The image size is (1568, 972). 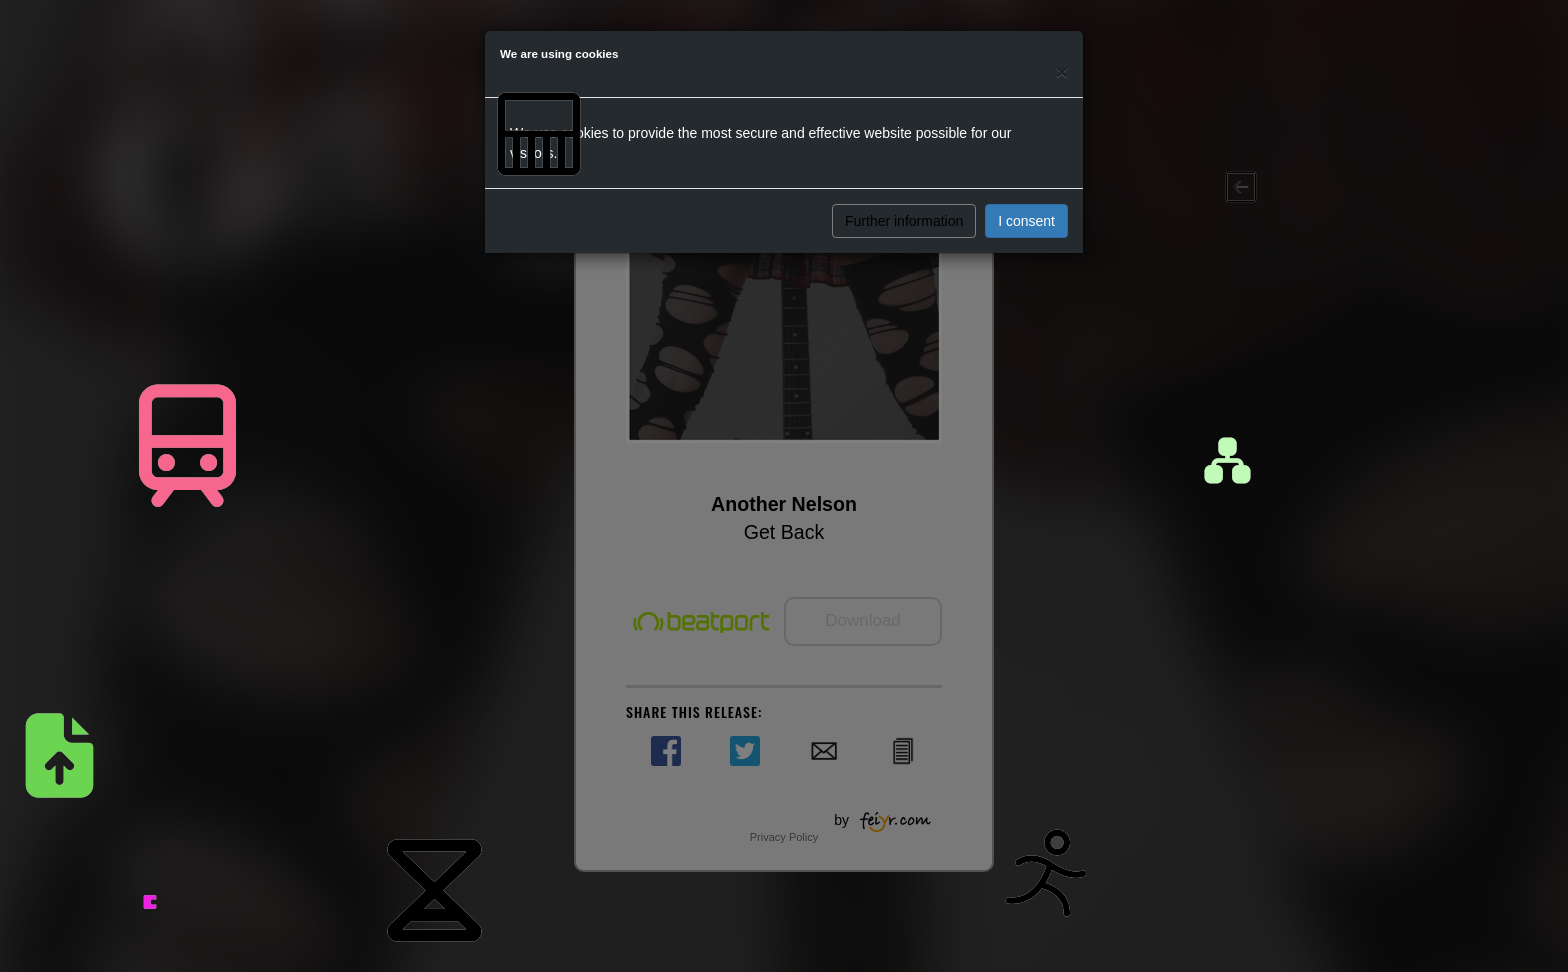 What do you see at coordinates (434, 890) in the screenshot?
I see `indicates time is running low or nearly expired` at bounding box center [434, 890].